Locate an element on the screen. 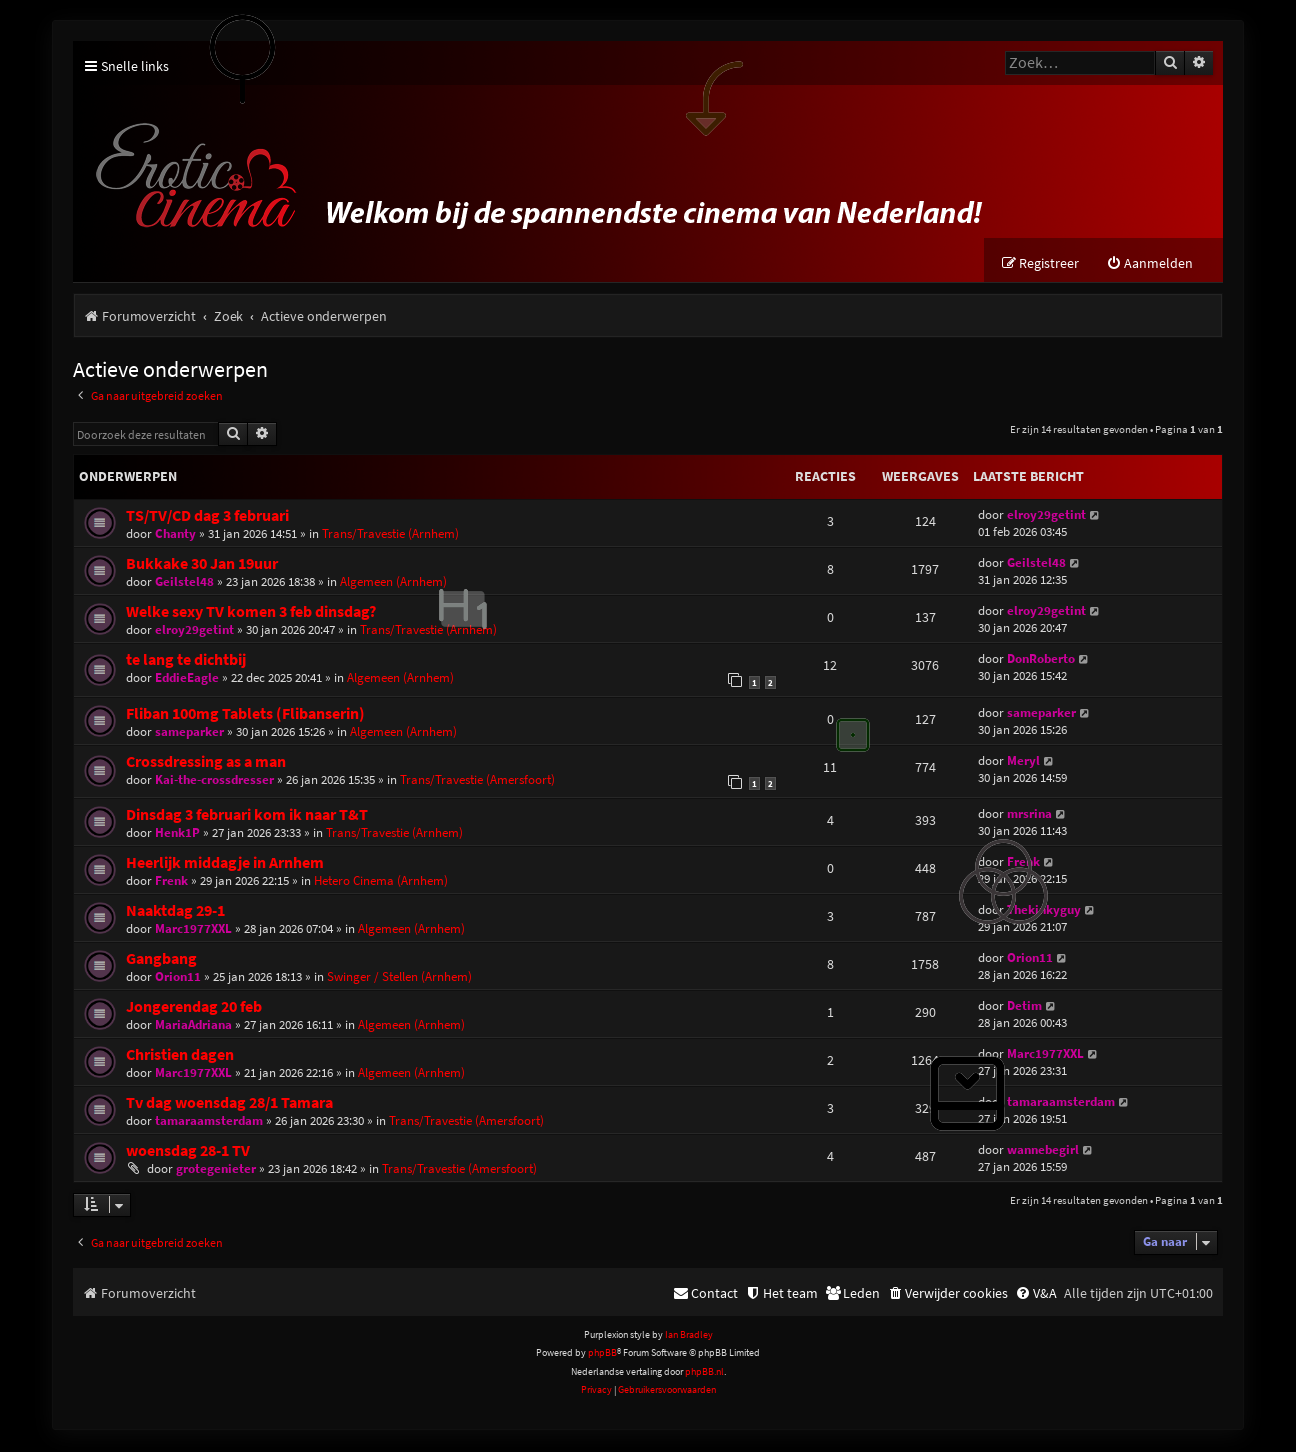  select neuter or non-binary gender option is located at coordinates (242, 57).